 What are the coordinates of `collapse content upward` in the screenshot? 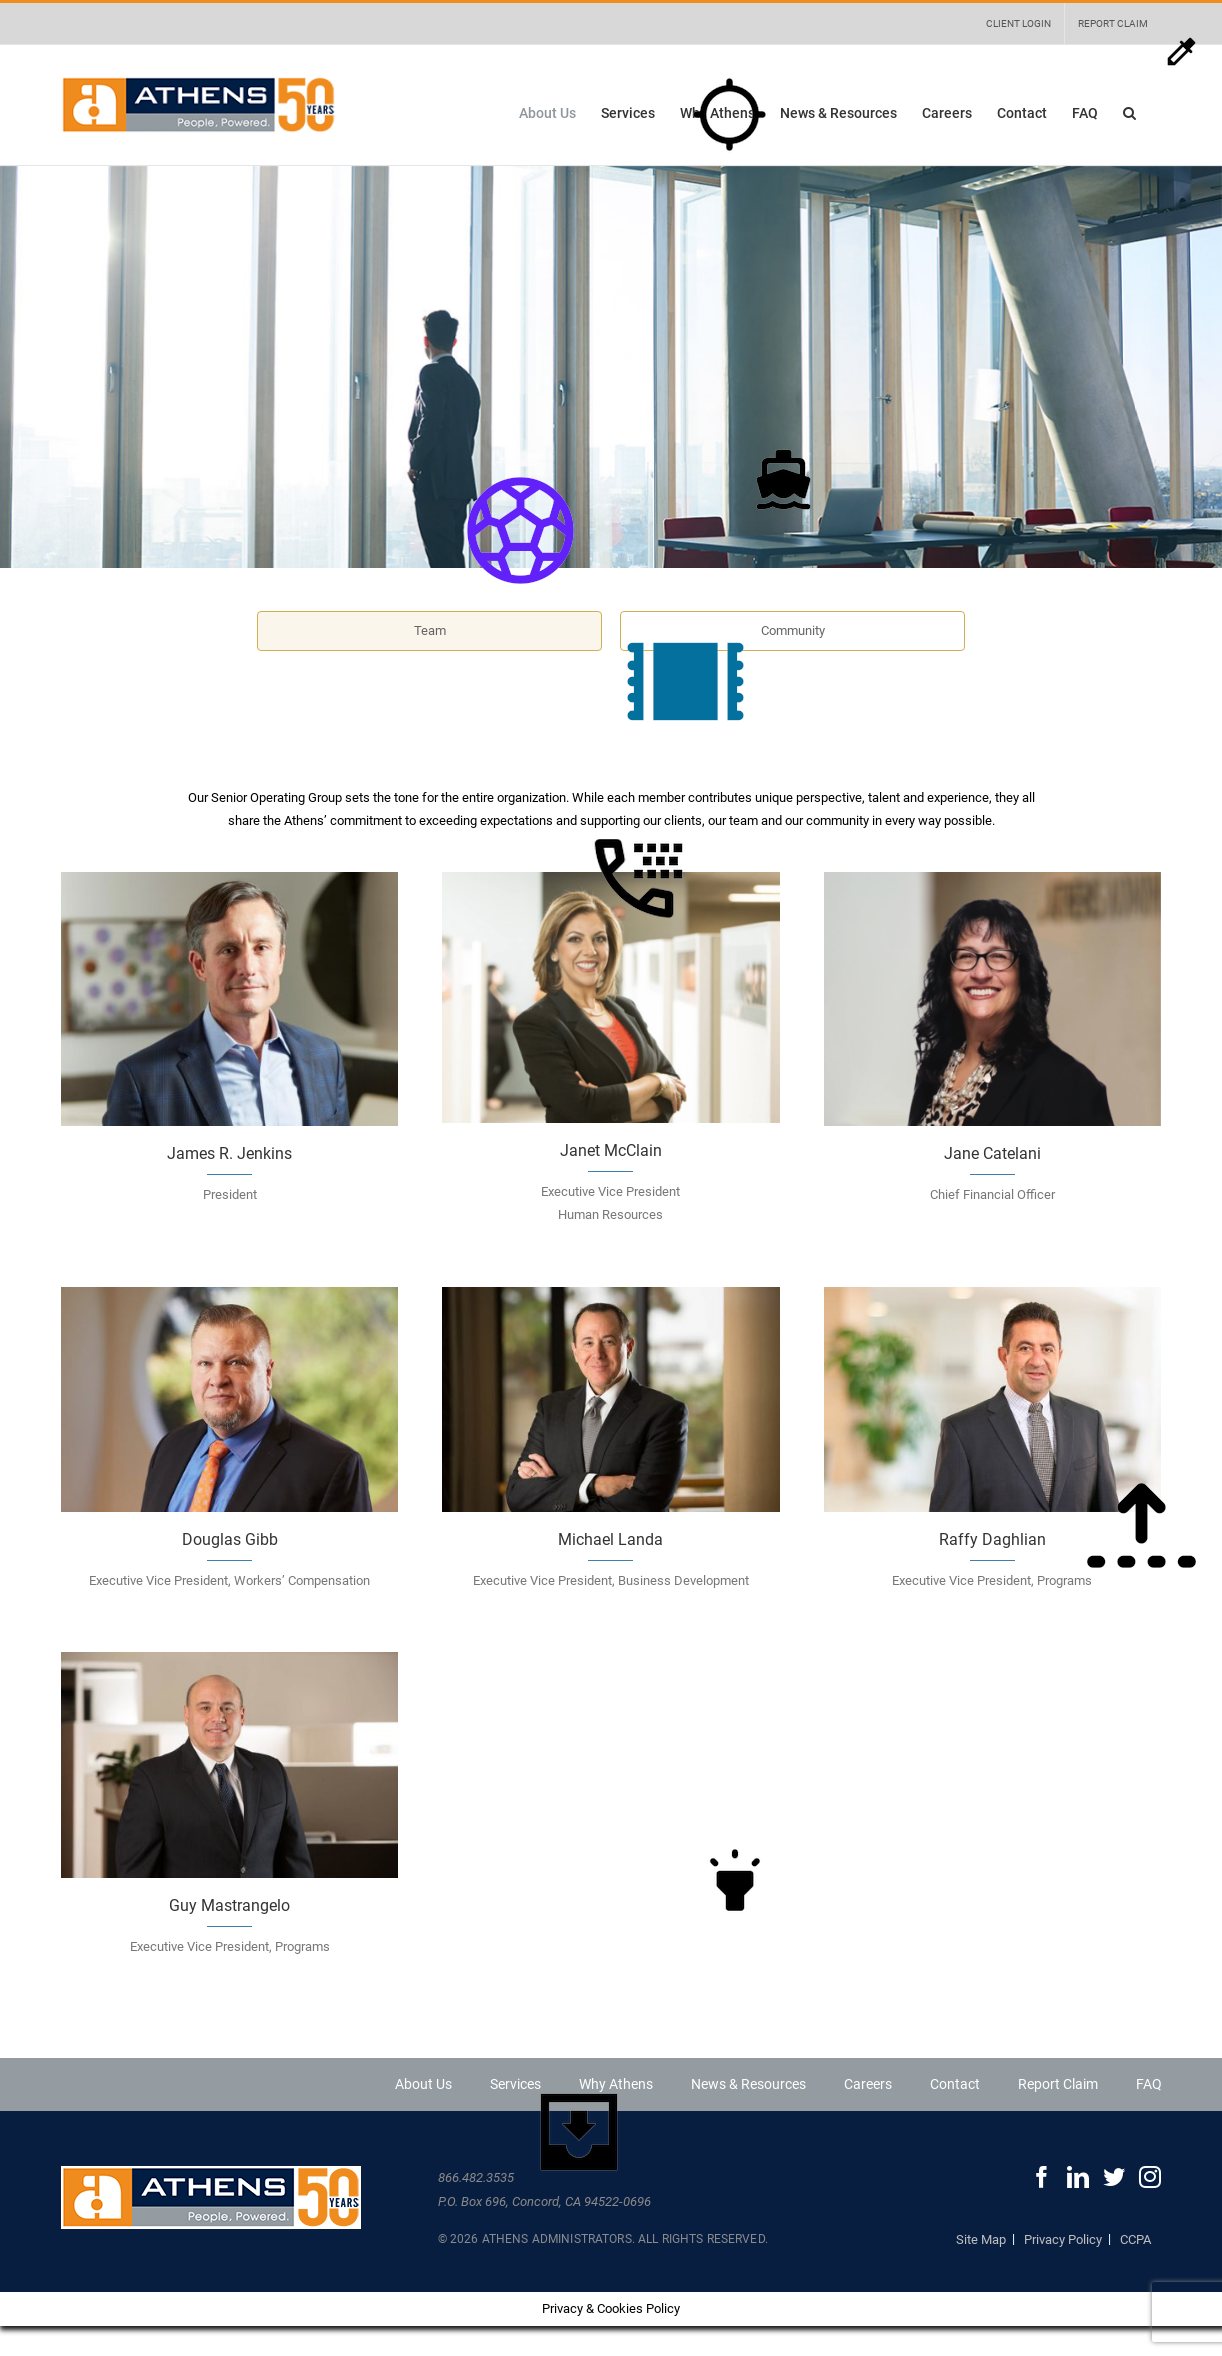 It's located at (1141, 1531).